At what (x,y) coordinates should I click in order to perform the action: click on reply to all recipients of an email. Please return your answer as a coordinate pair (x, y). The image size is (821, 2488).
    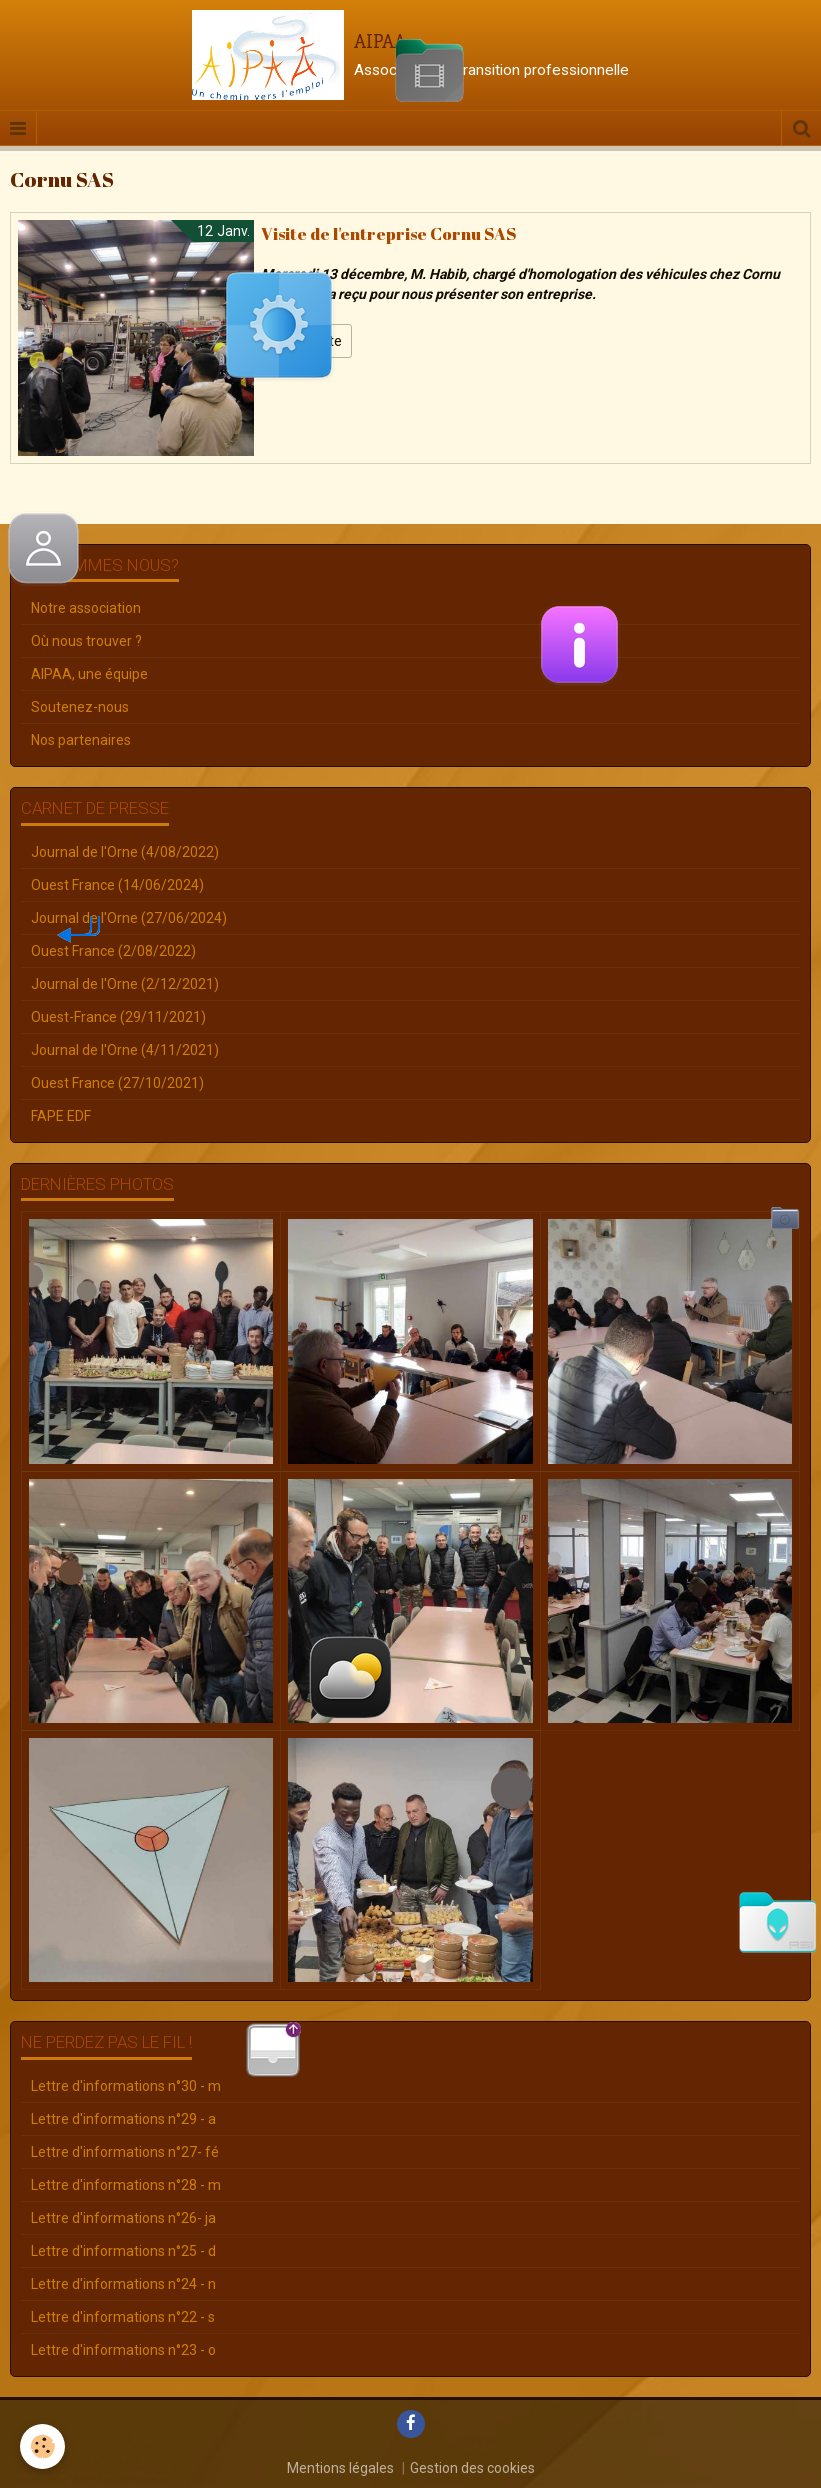
    Looking at the image, I should click on (78, 926).